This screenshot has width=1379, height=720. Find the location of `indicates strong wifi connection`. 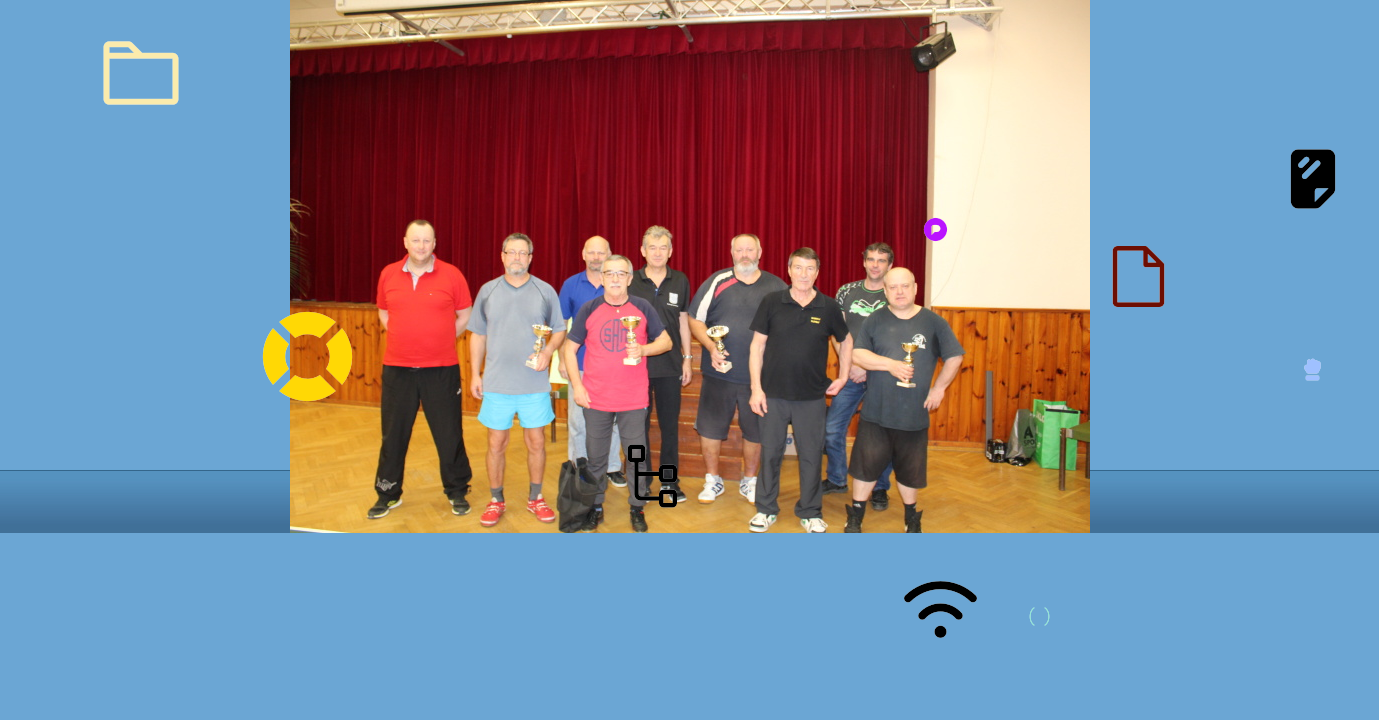

indicates strong wifi connection is located at coordinates (940, 609).